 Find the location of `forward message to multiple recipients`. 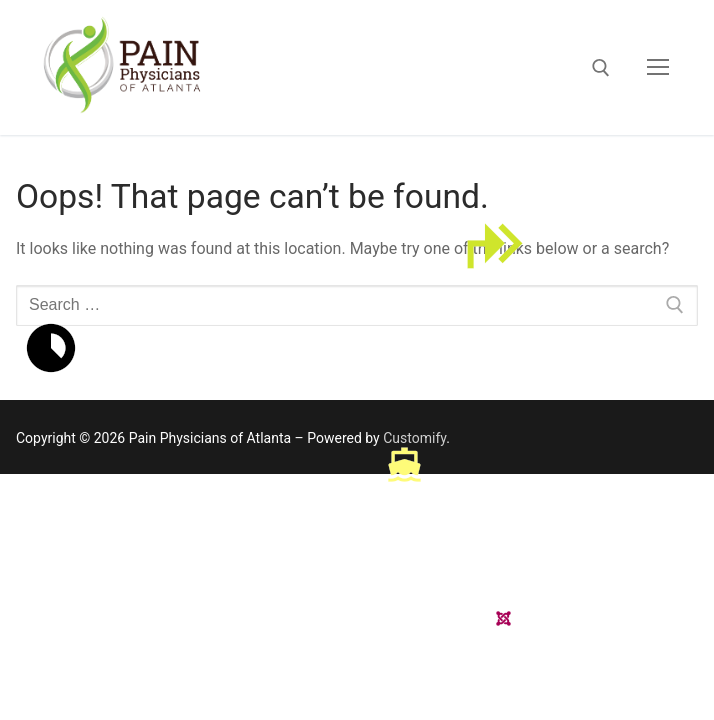

forward message to multiple recipients is located at coordinates (492, 246).